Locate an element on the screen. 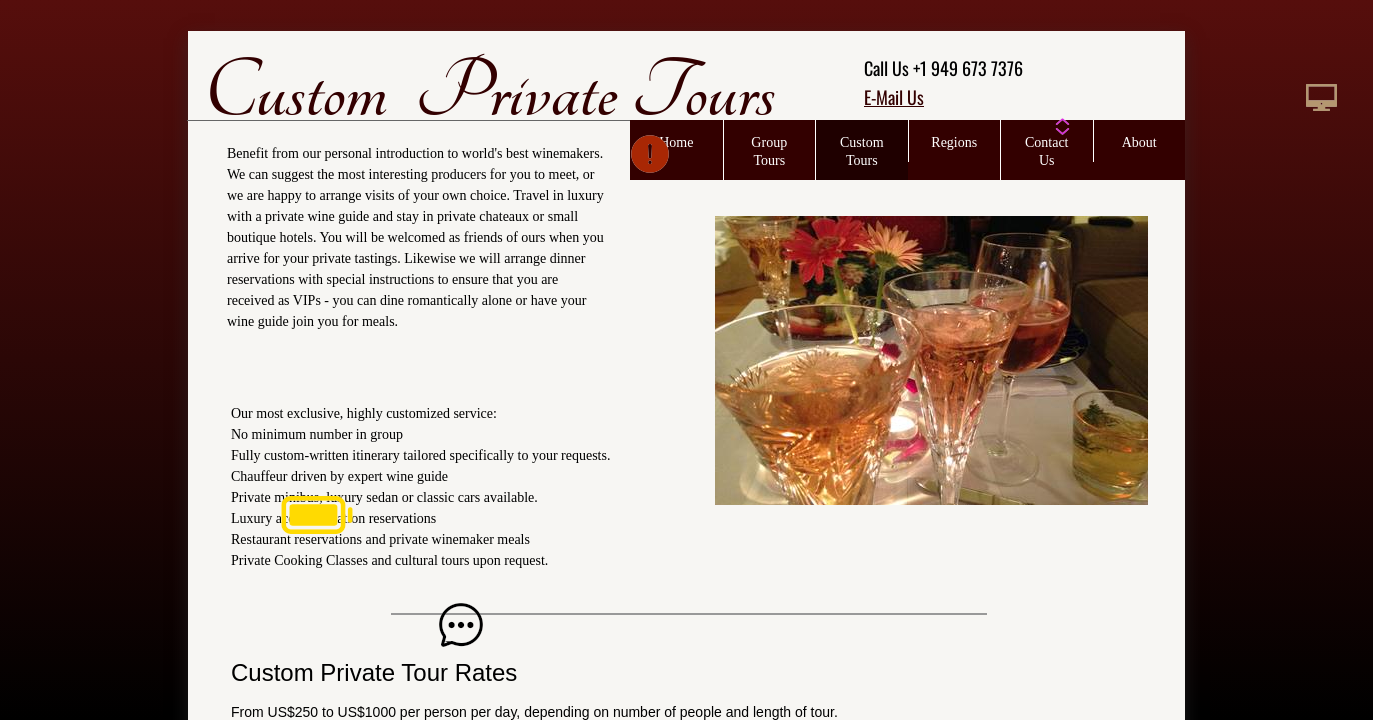 This screenshot has width=1373, height=720. switch to desktop view is located at coordinates (1321, 97).